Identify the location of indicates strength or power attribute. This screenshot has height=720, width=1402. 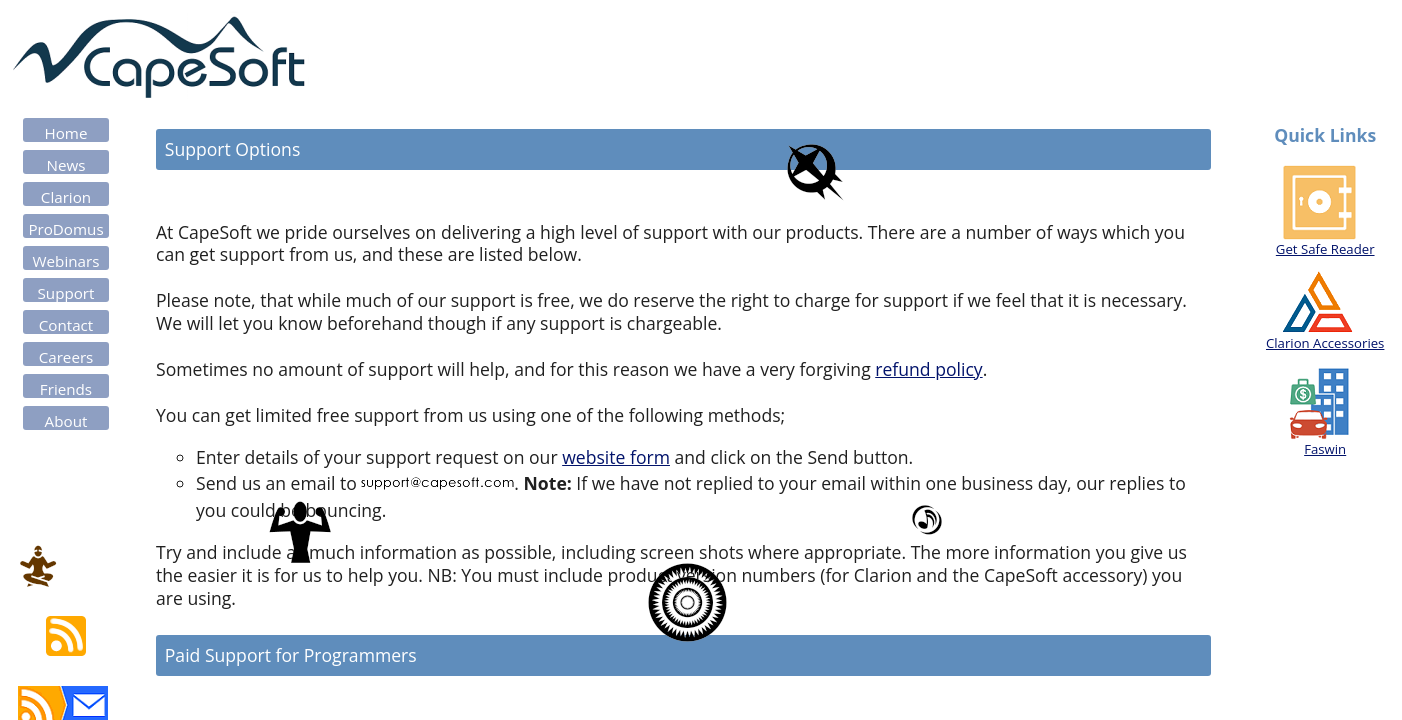
(300, 532).